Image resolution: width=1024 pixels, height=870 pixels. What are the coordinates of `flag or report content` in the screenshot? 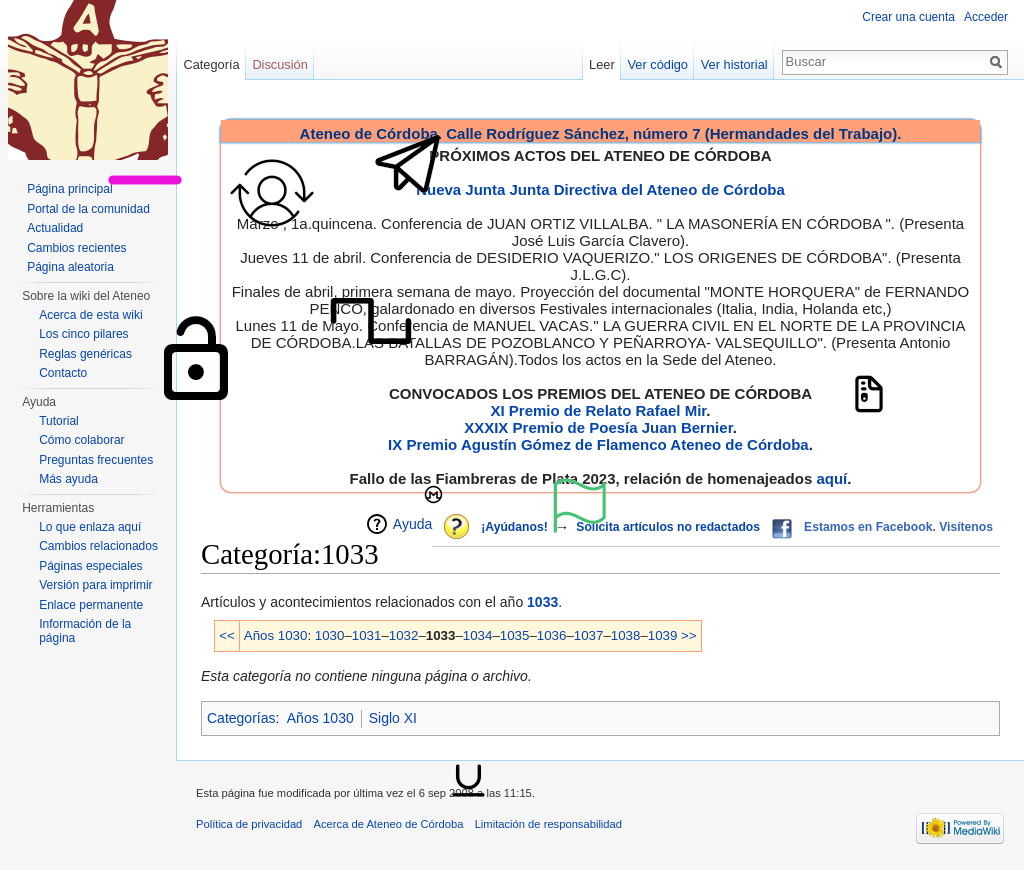 It's located at (577, 504).